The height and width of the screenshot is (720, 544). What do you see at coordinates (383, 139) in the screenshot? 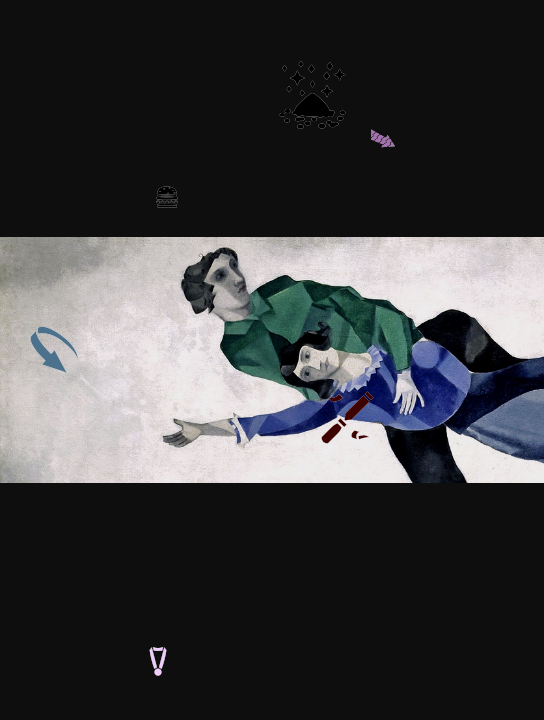
I see `indicates a zigzag or indirect path direction` at bounding box center [383, 139].